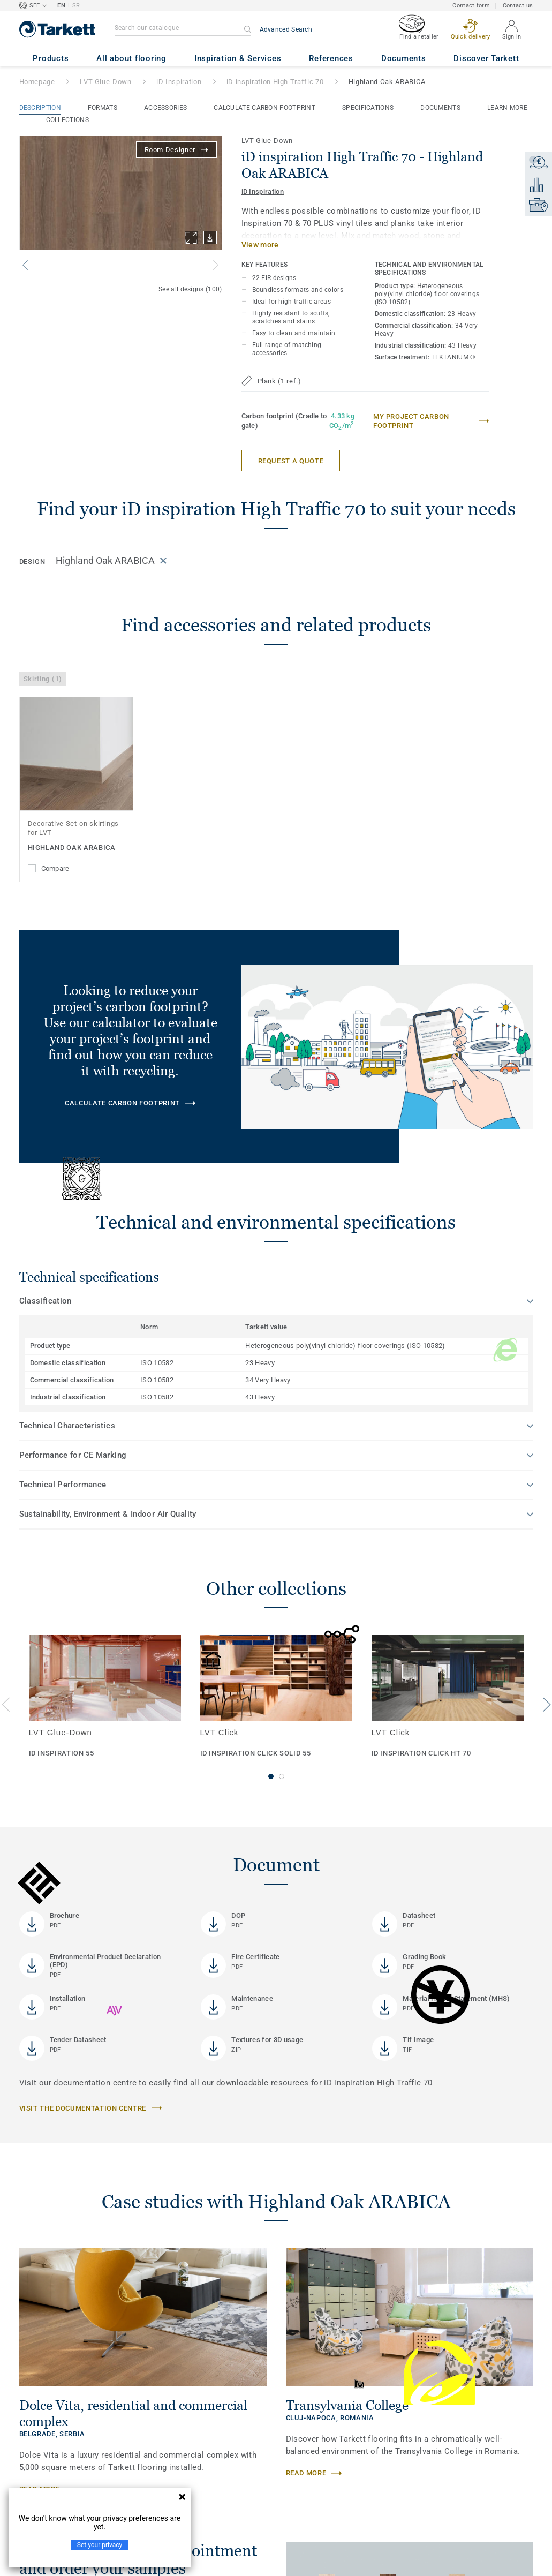  What do you see at coordinates (114, 2010) in the screenshot?
I see `ajv json schema validator logo` at bounding box center [114, 2010].